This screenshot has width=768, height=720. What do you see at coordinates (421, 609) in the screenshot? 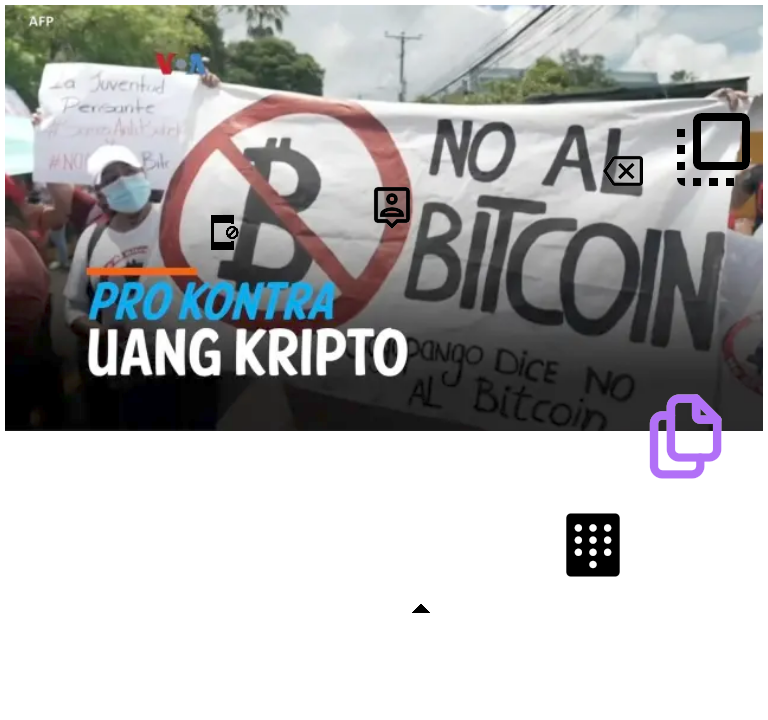
I see `expand or collapse a dropdown menu upward` at bounding box center [421, 609].